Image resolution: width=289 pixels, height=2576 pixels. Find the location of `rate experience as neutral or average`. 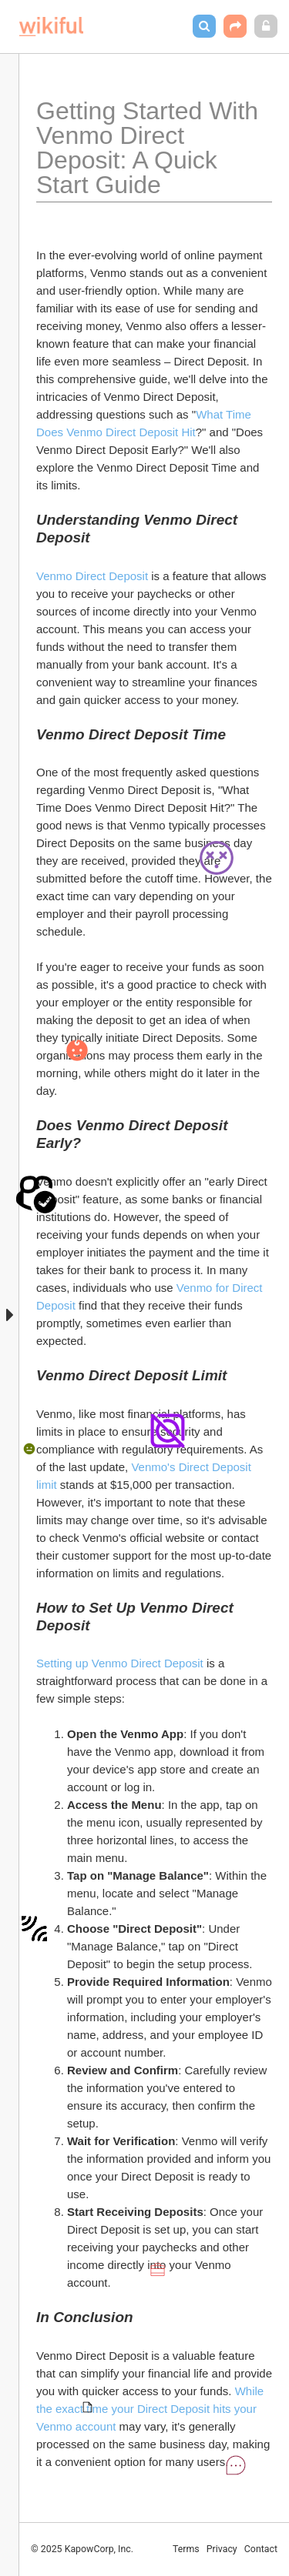

rate experience as neutral or average is located at coordinates (29, 1449).